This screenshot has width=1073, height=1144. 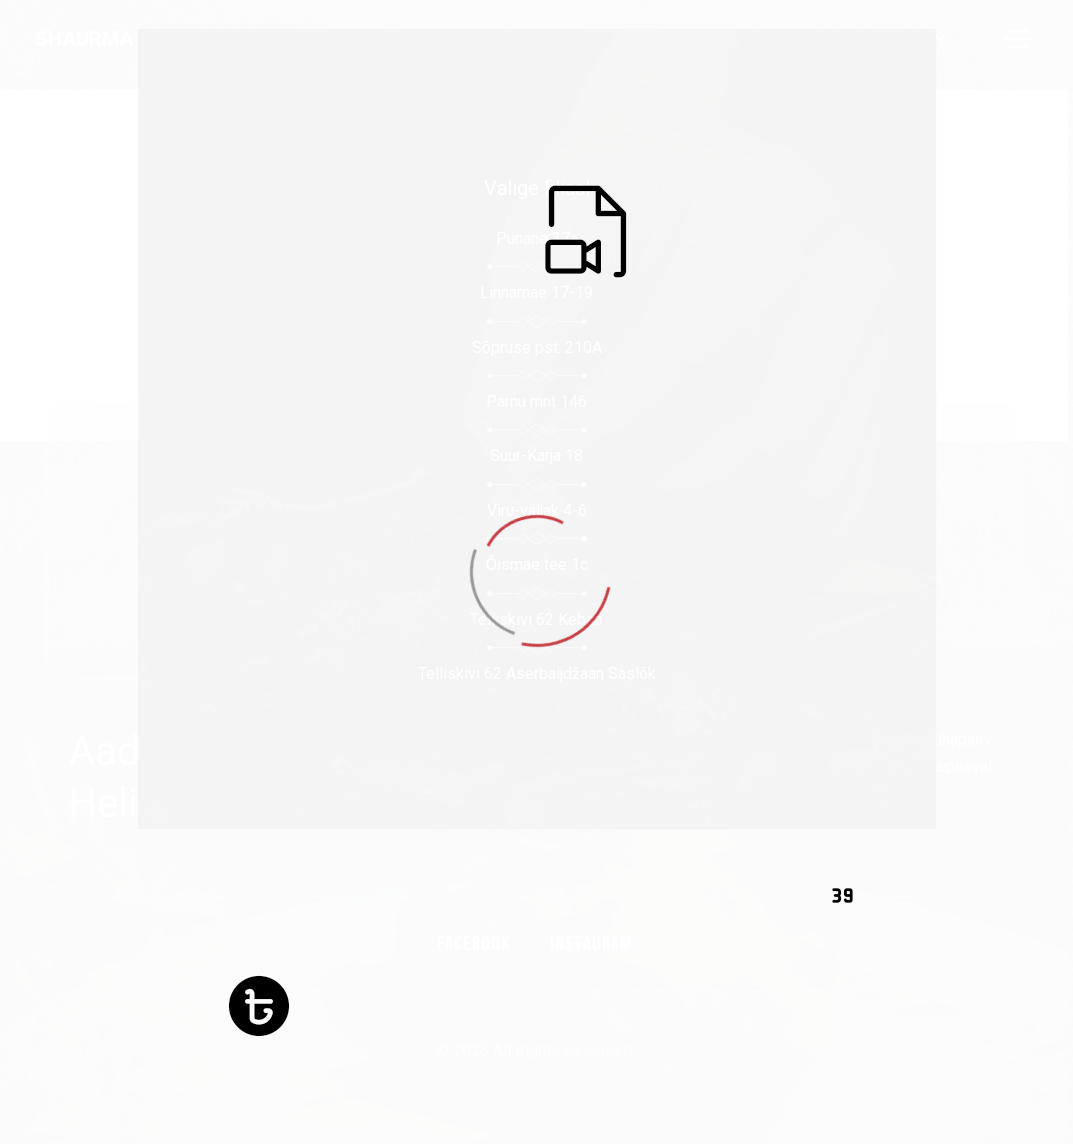 What do you see at coordinates (842, 895) in the screenshot?
I see `displays the number 39 as a count or quantity indicator` at bounding box center [842, 895].